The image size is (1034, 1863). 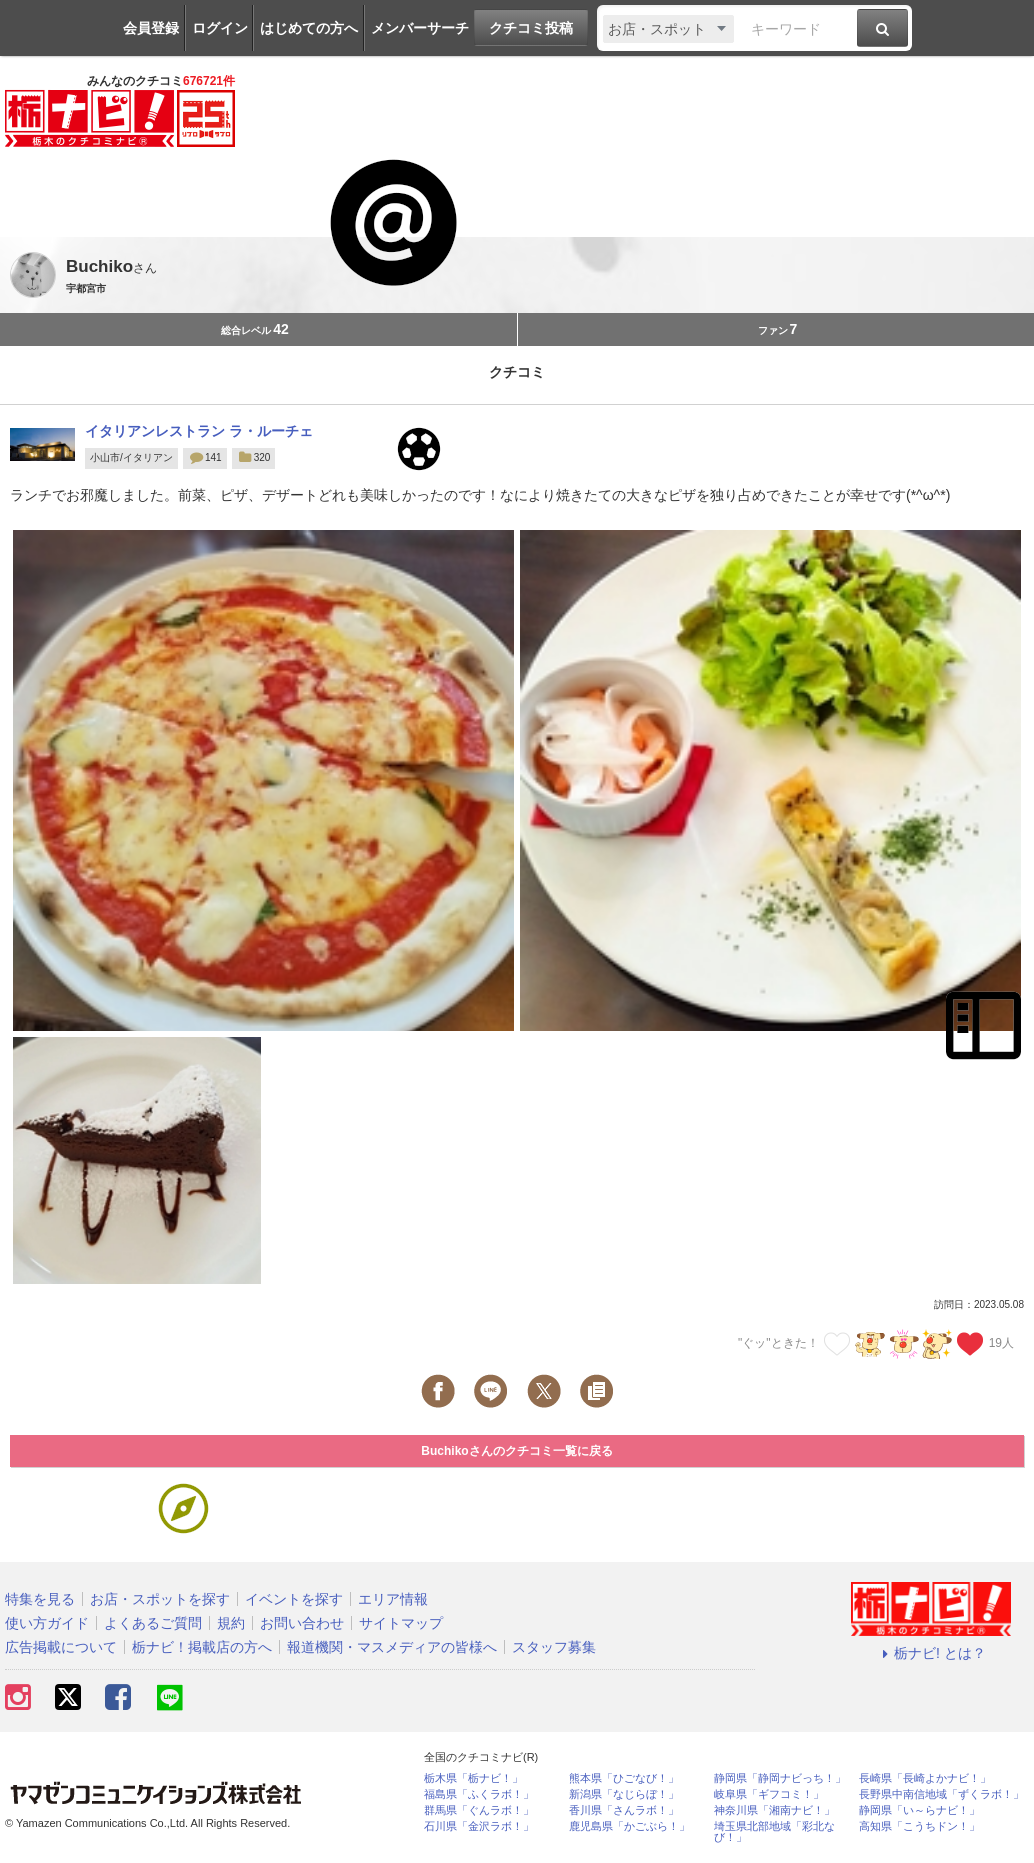 I want to click on access navigation or direction features, so click(x=183, y=1508).